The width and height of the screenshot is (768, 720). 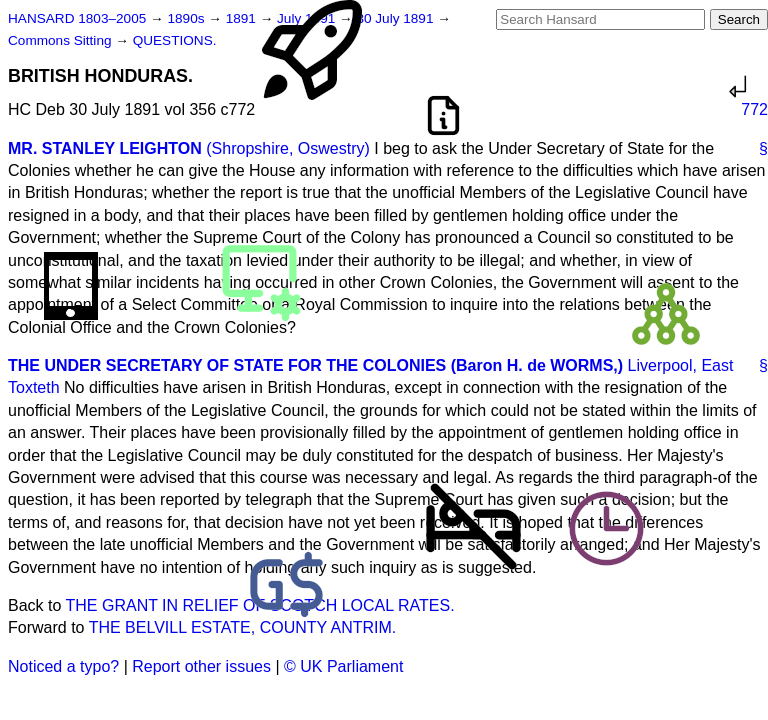 What do you see at coordinates (738, 86) in the screenshot?
I see `return to previous line or entry` at bounding box center [738, 86].